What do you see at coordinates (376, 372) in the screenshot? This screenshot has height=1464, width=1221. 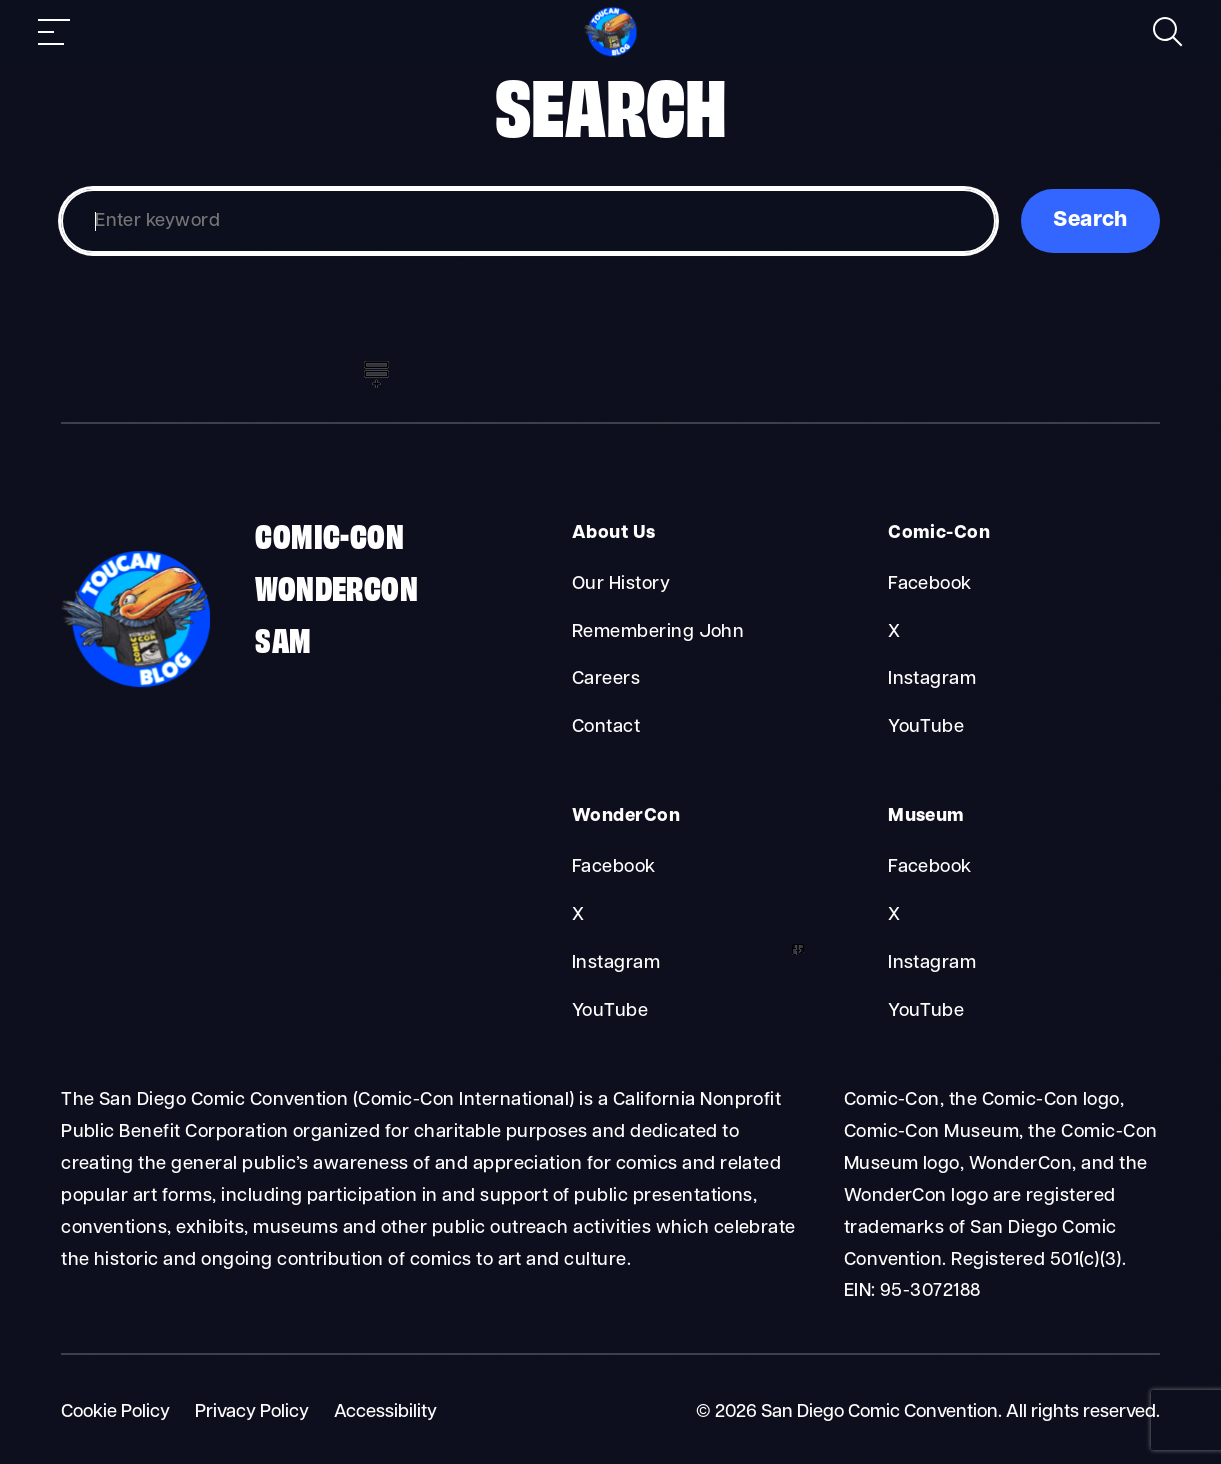 I see `add a new row below` at bounding box center [376, 372].